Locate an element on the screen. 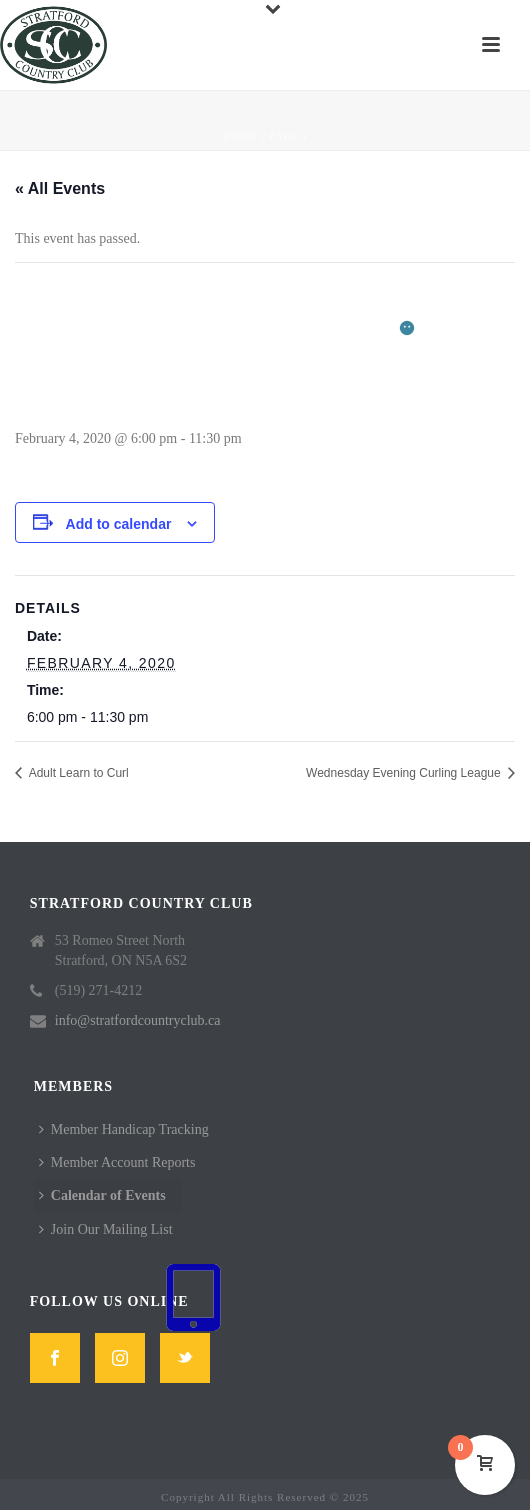 The image size is (530, 1510). indicates neutral or no feedback given is located at coordinates (407, 328).